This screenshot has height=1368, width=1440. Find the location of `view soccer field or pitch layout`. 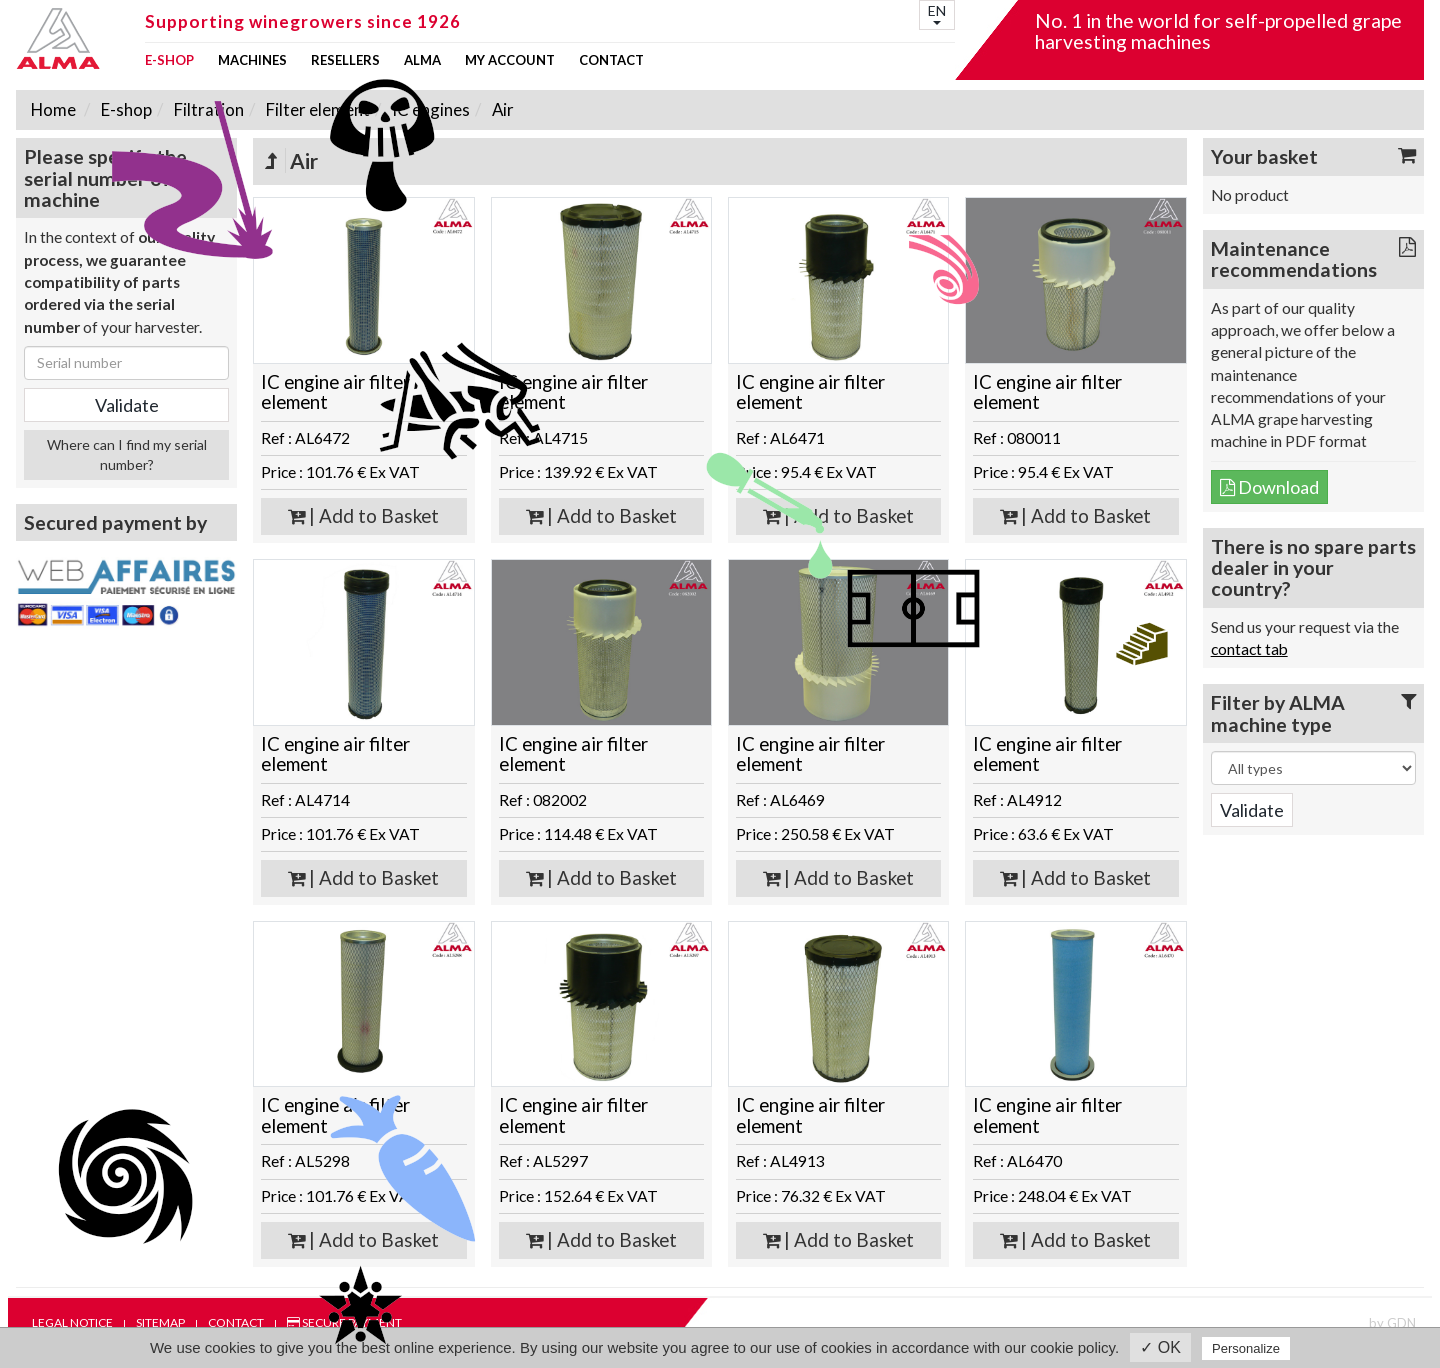

view soccer field or pitch layout is located at coordinates (913, 608).